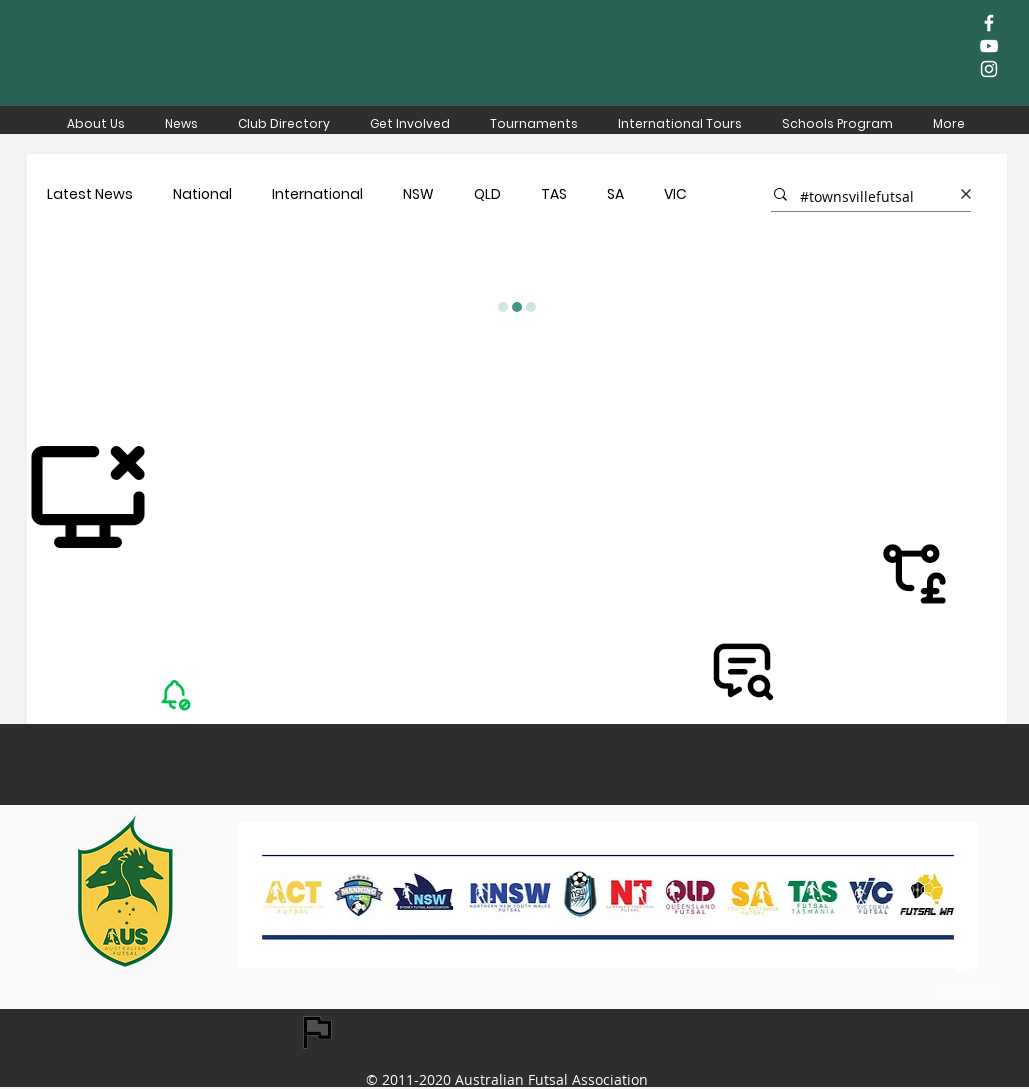 The image size is (1029, 1089). Describe the element at coordinates (316, 1031) in the screenshot. I see `flag or report content` at that location.